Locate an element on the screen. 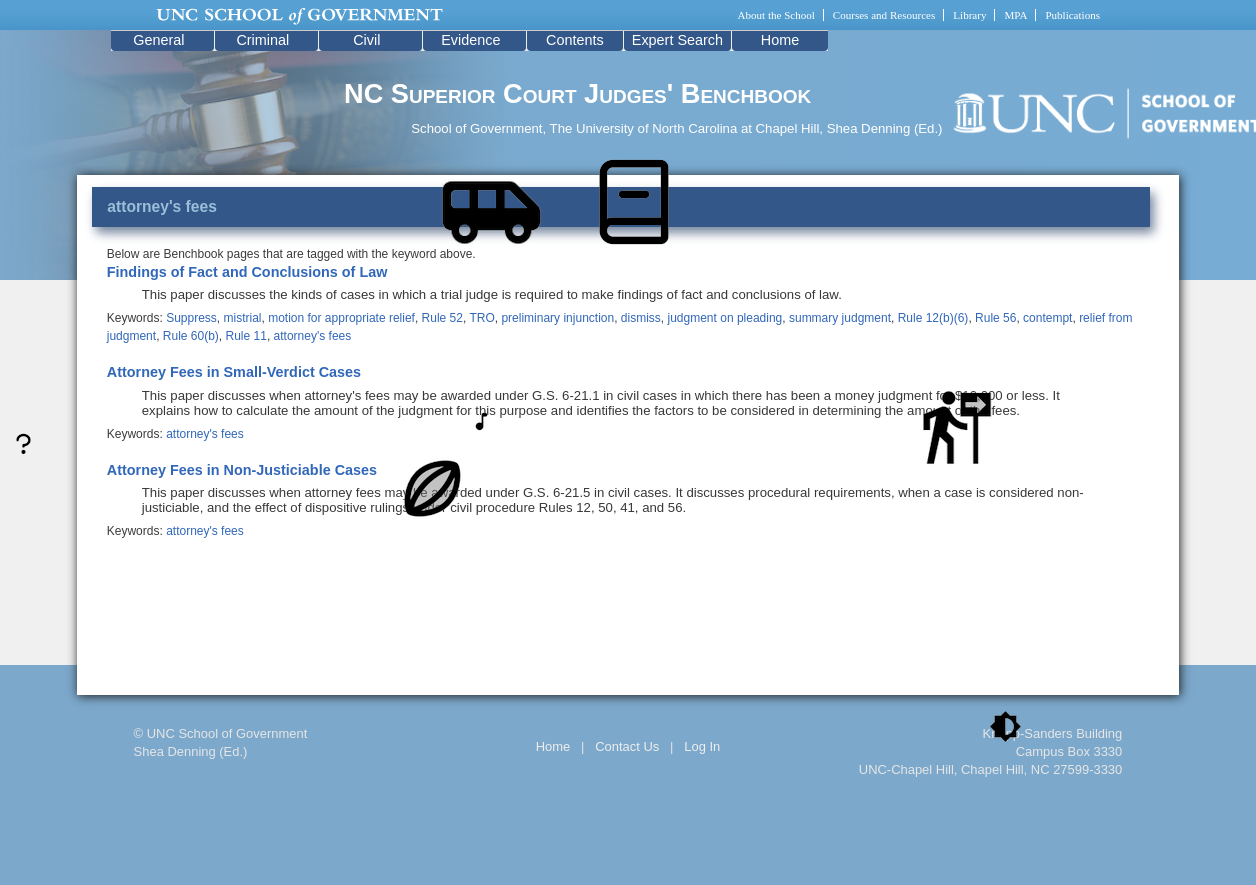 This screenshot has height=885, width=1256. access rugby sports content or scores is located at coordinates (432, 488).